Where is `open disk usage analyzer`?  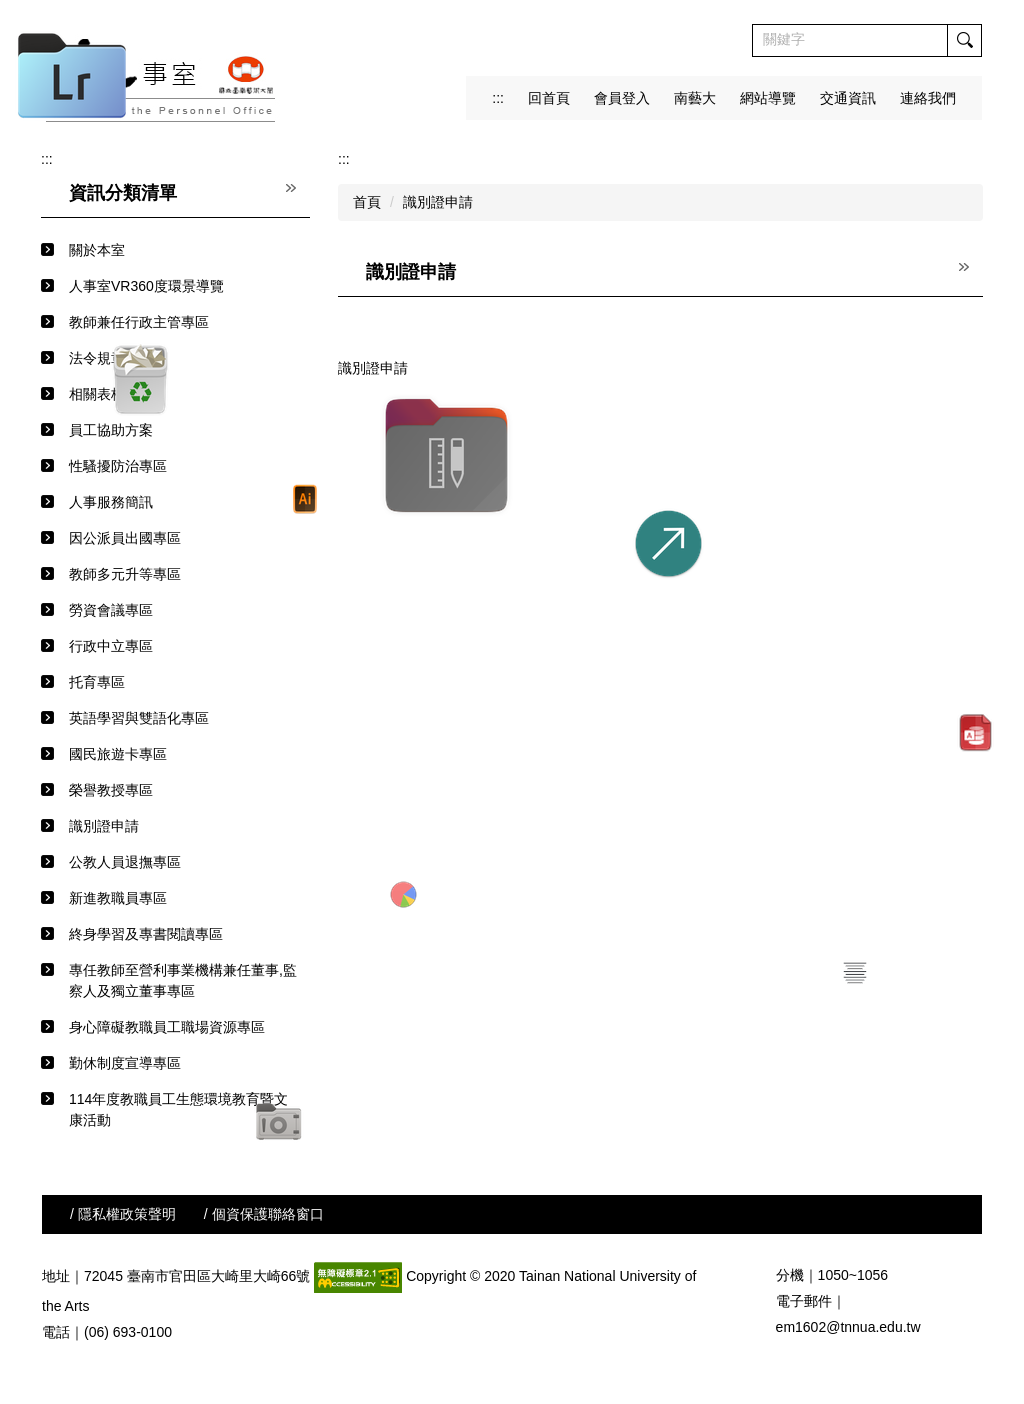 open disk usage analyzer is located at coordinates (403, 894).